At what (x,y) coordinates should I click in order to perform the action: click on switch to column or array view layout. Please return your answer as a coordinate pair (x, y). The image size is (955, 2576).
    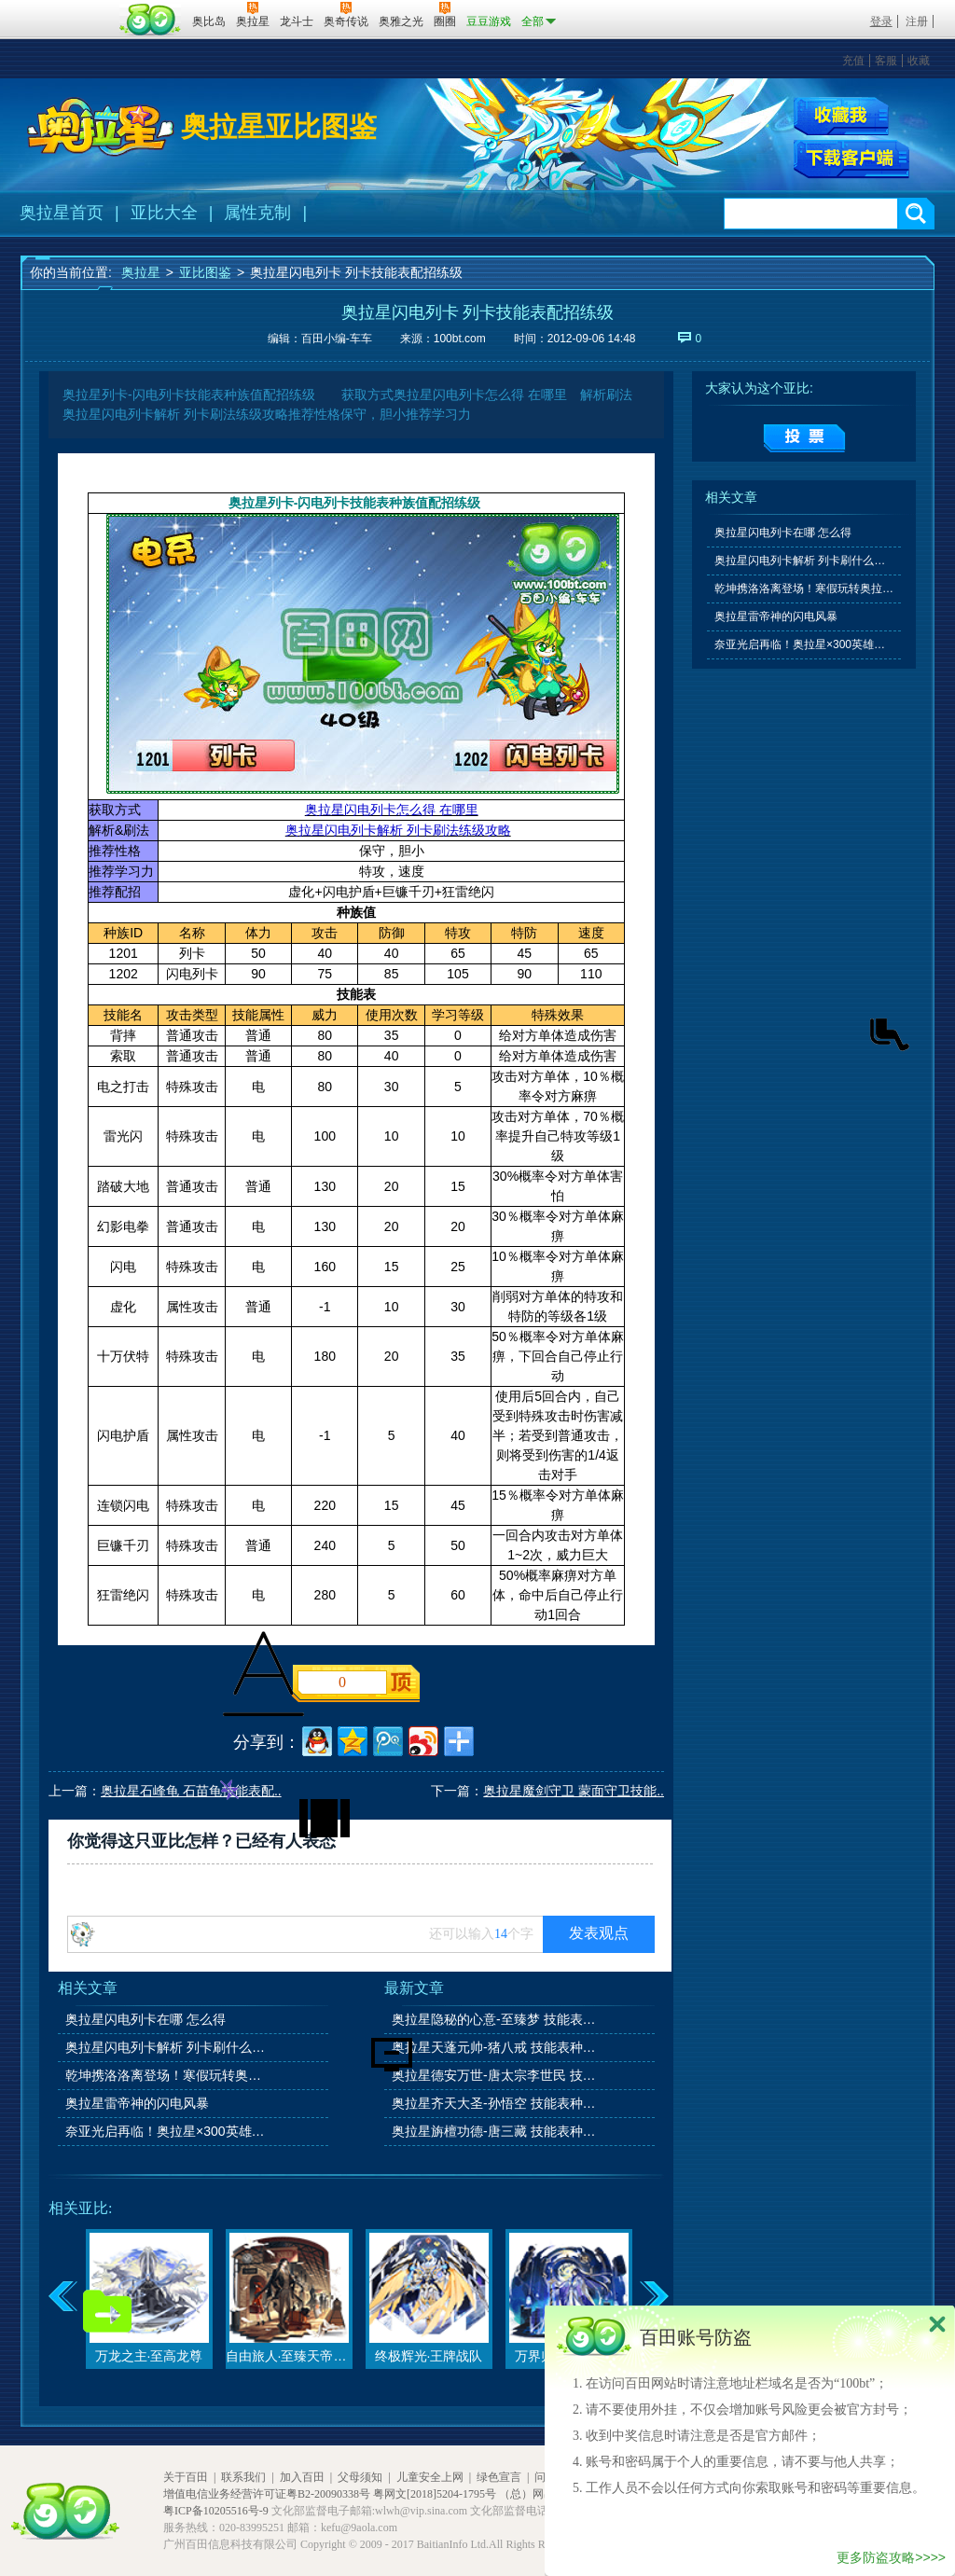
    Looking at the image, I should click on (323, 1820).